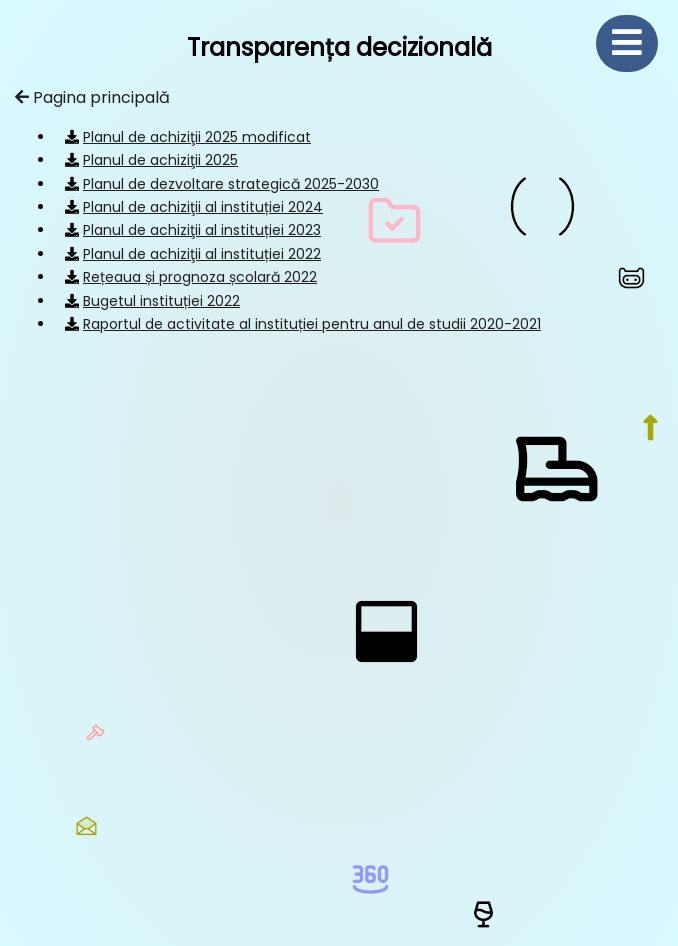  I want to click on browse wine selection or menu, so click(483, 913).